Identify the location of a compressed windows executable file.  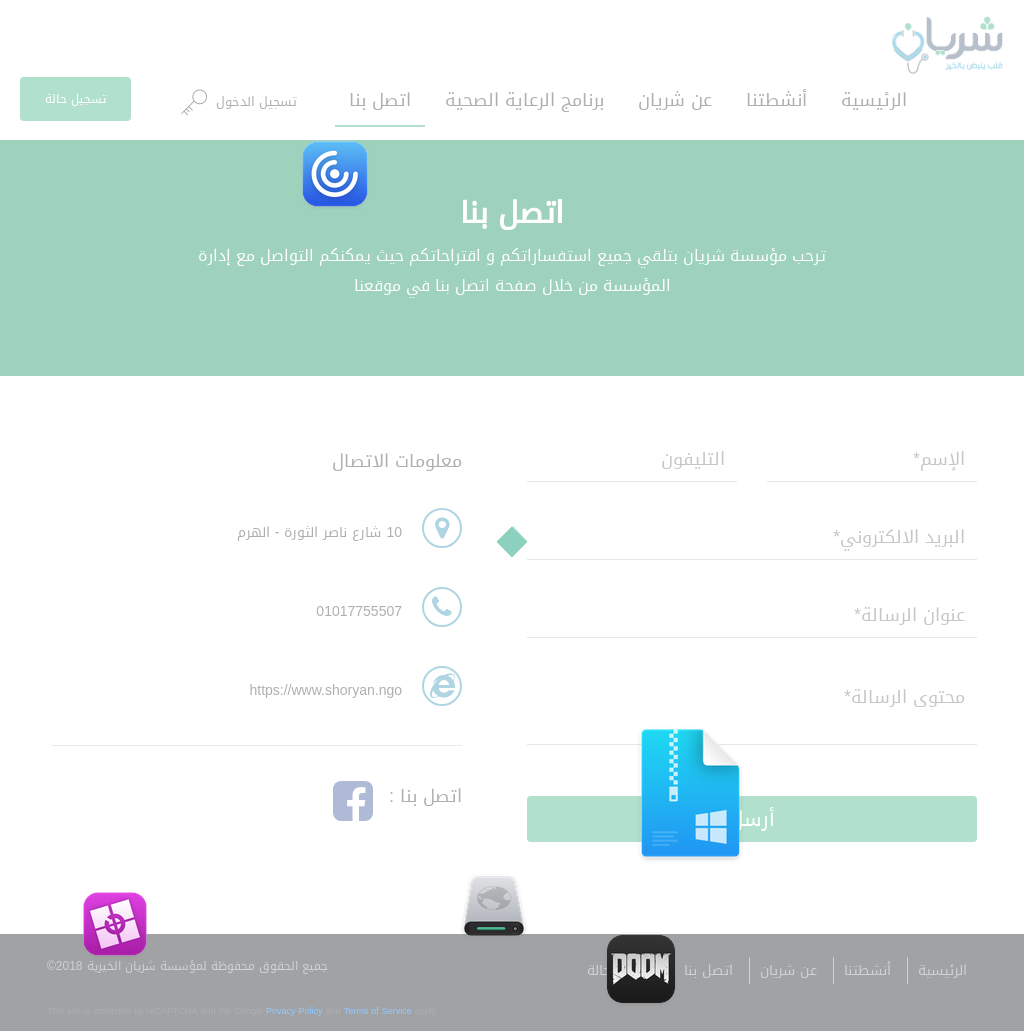
(690, 795).